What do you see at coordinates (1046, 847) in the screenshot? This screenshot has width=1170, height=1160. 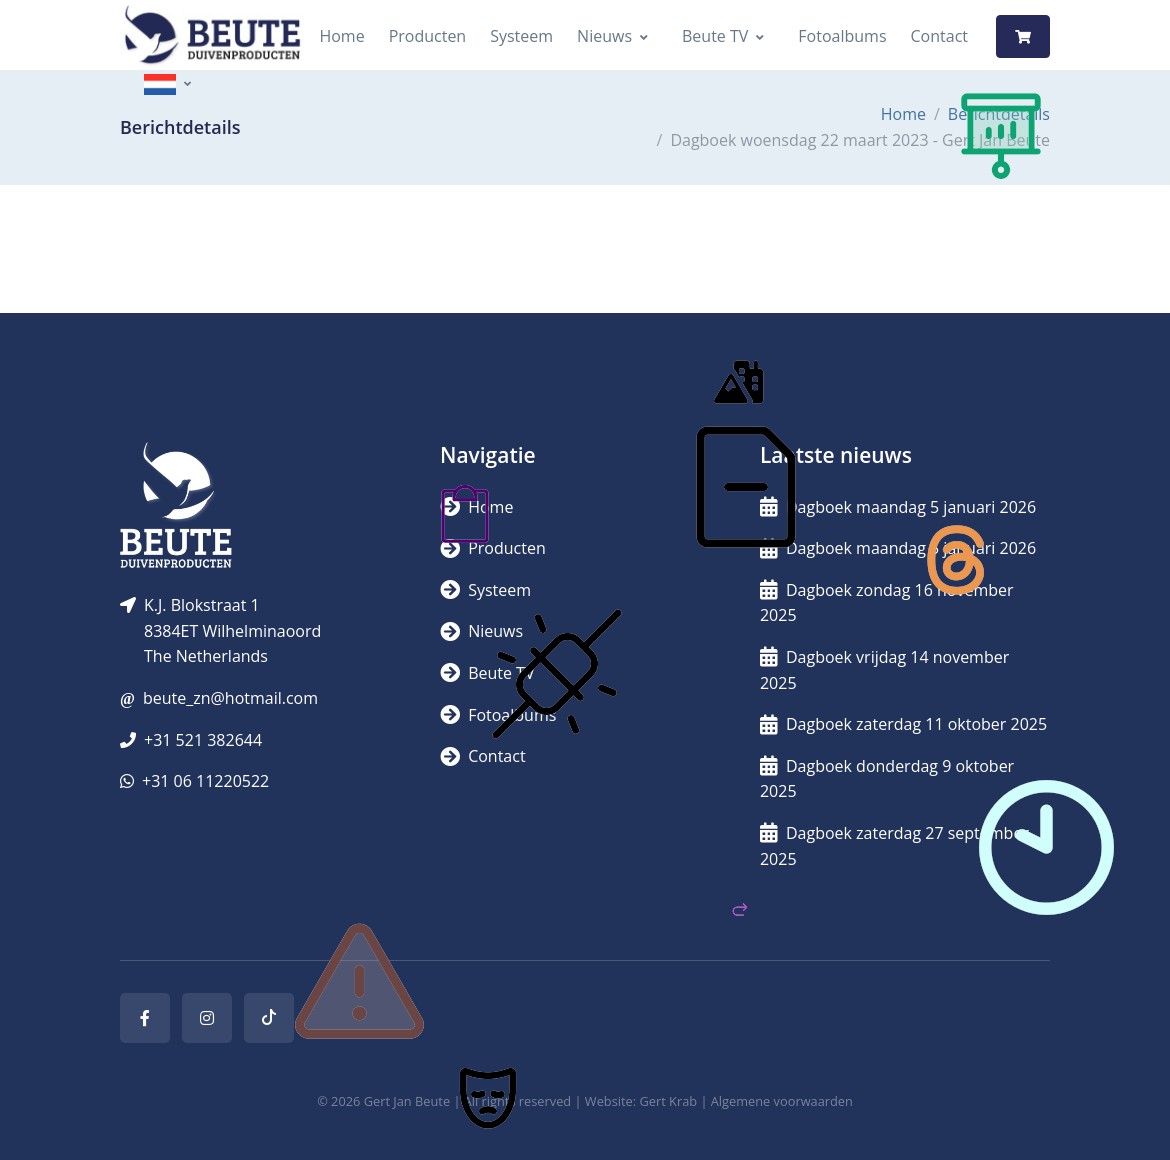 I see `indicates the current time is 10 o'clock` at bounding box center [1046, 847].